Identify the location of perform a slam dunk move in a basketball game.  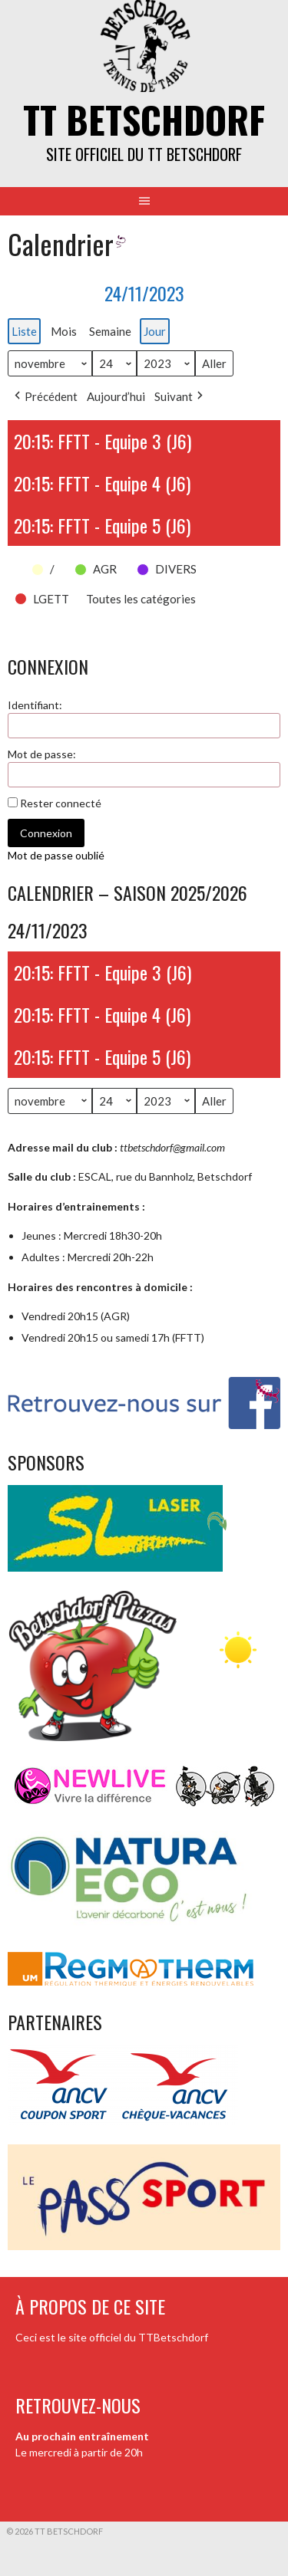
(217, 1521).